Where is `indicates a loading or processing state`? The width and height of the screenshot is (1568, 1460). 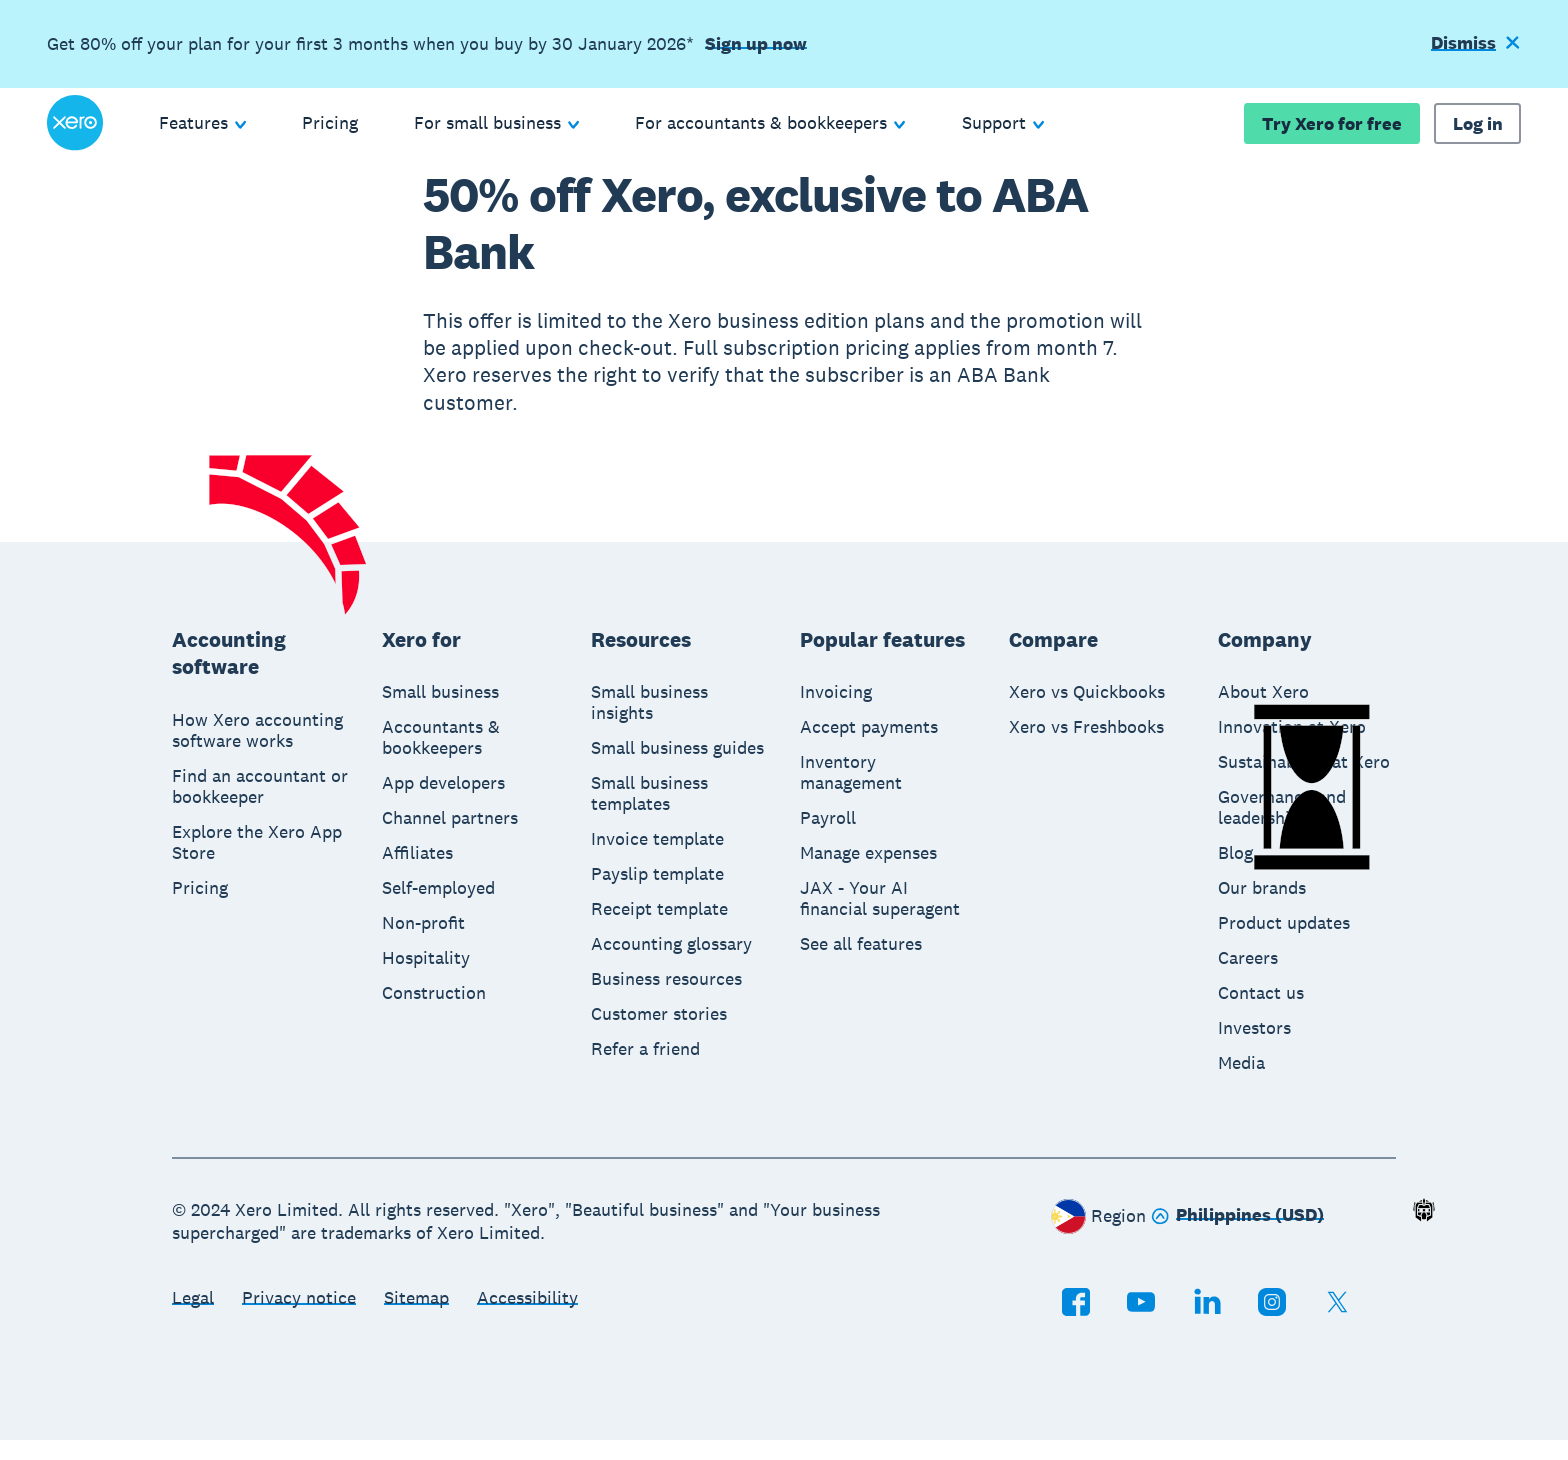 indicates a loading or processing state is located at coordinates (1311, 787).